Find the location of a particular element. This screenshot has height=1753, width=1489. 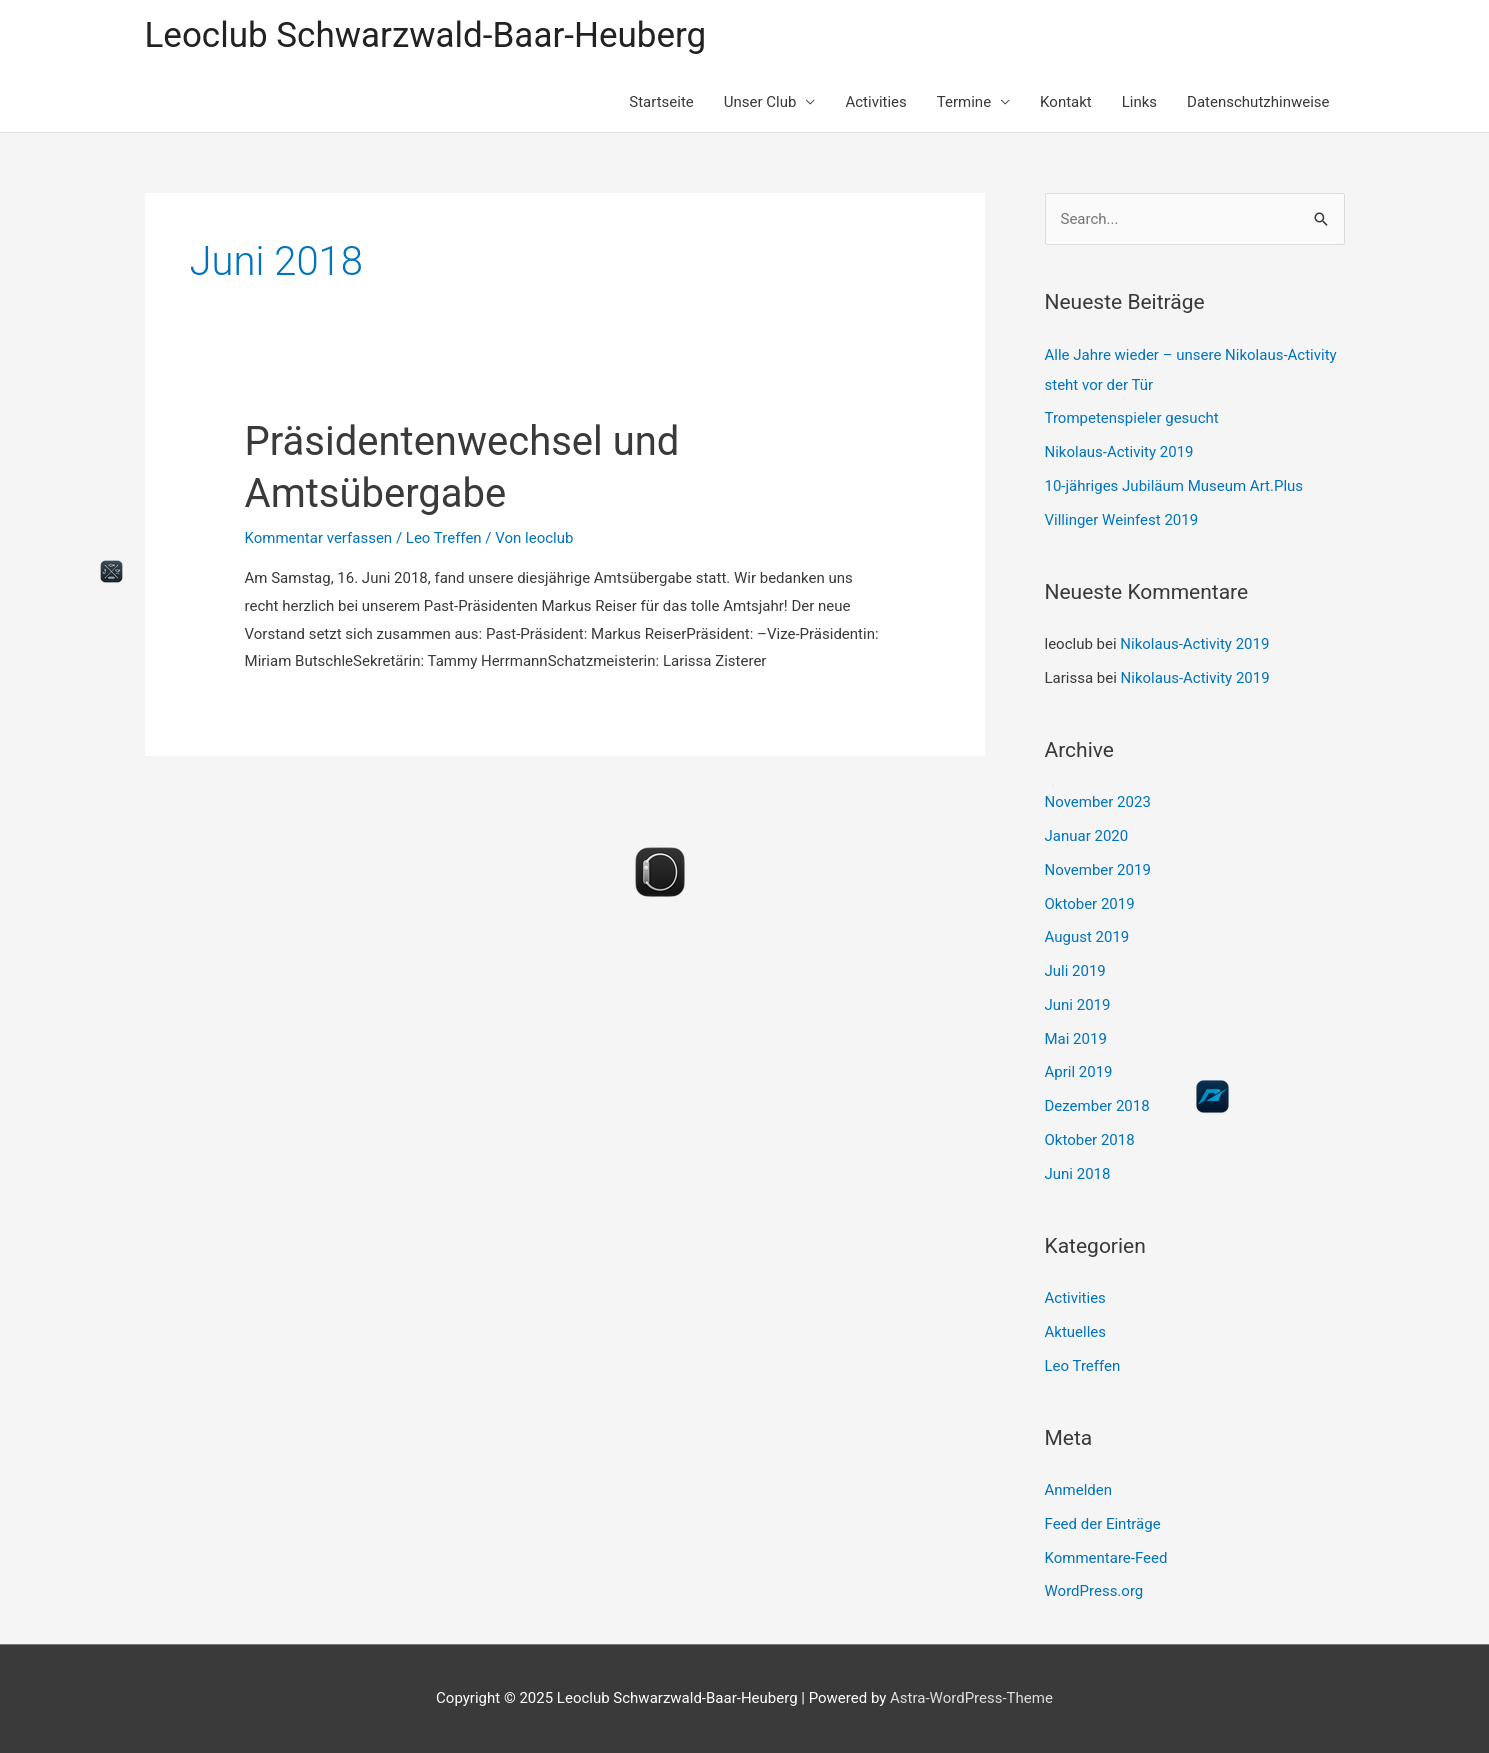

launch need for speed racing game is located at coordinates (1212, 1096).